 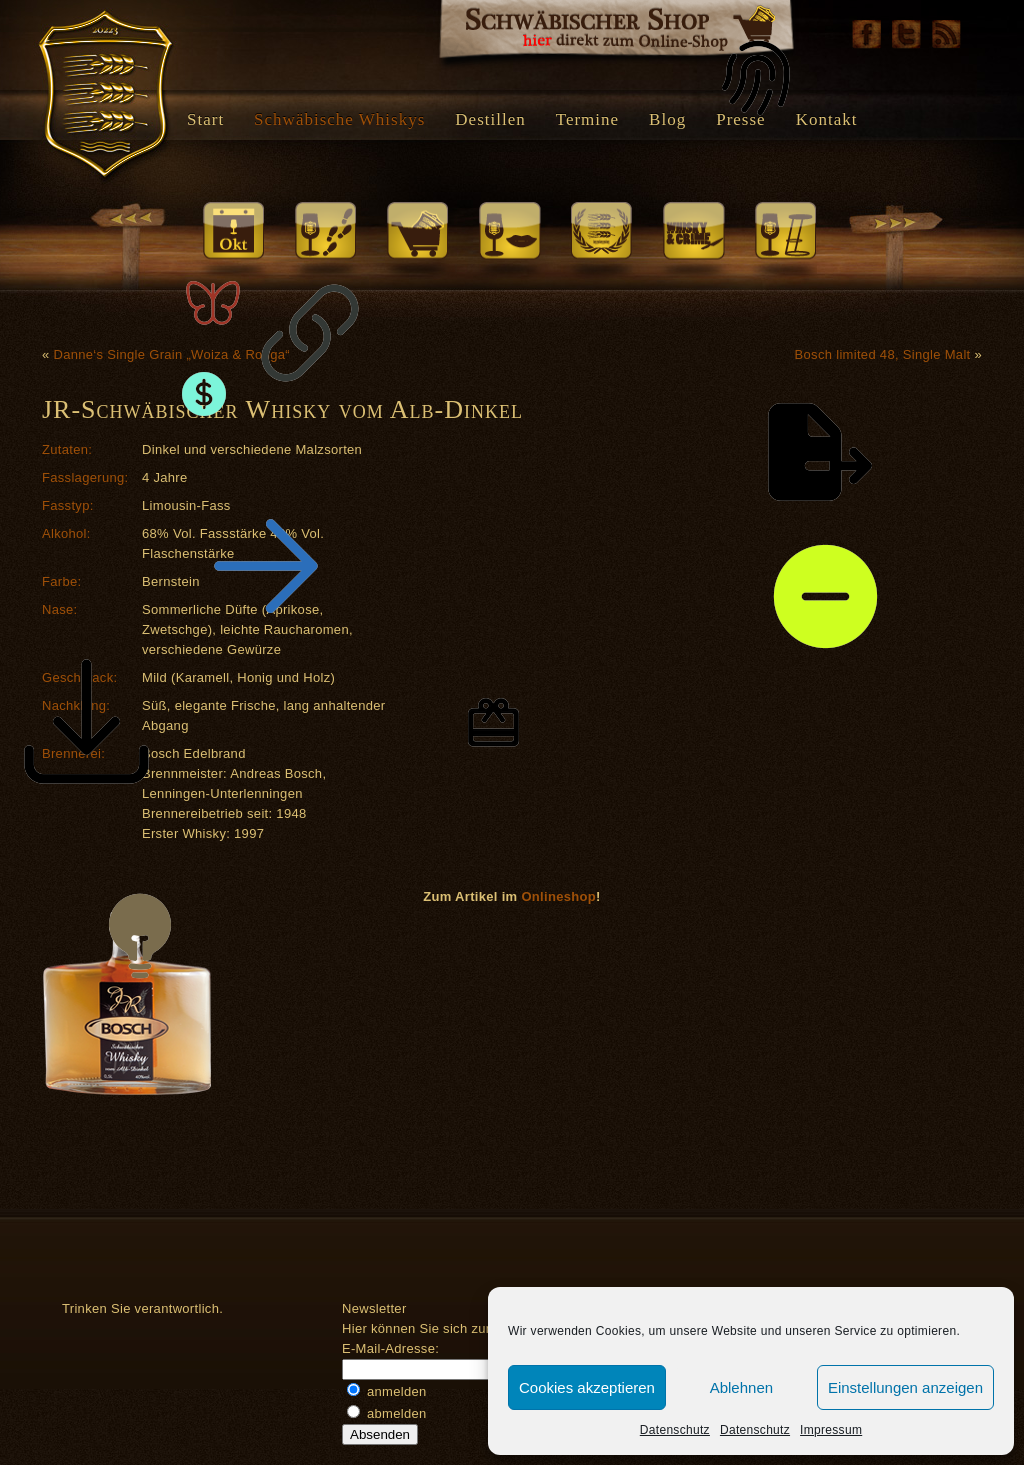 What do you see at coordinates (86, 721) in the screenshot?
I see `download a file` at bounding box center [86, 721].